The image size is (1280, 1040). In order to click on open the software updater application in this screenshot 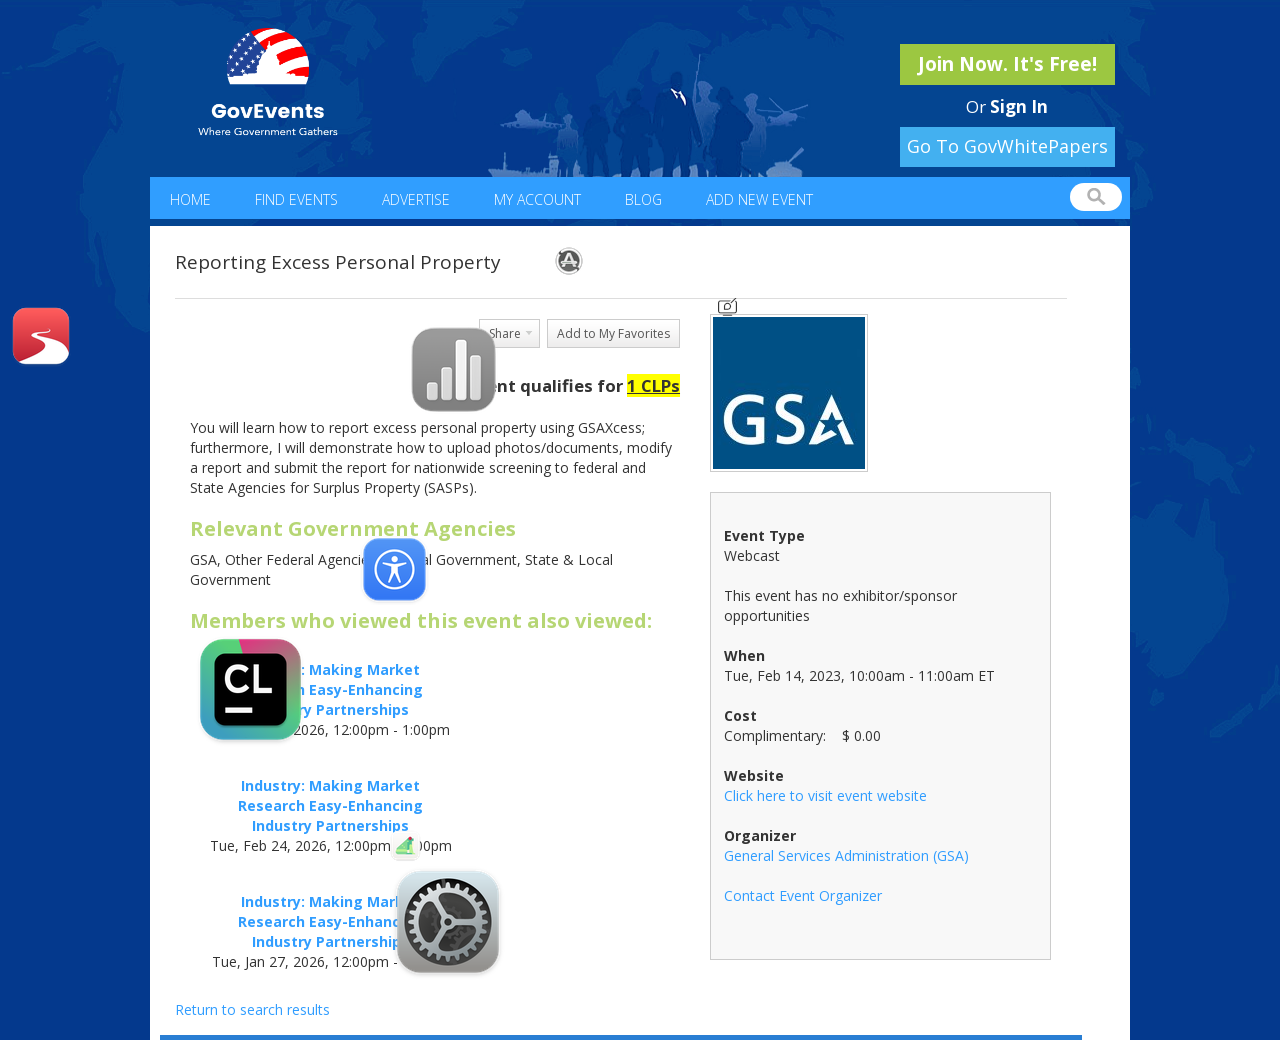, I will do `click(569, 261)`.